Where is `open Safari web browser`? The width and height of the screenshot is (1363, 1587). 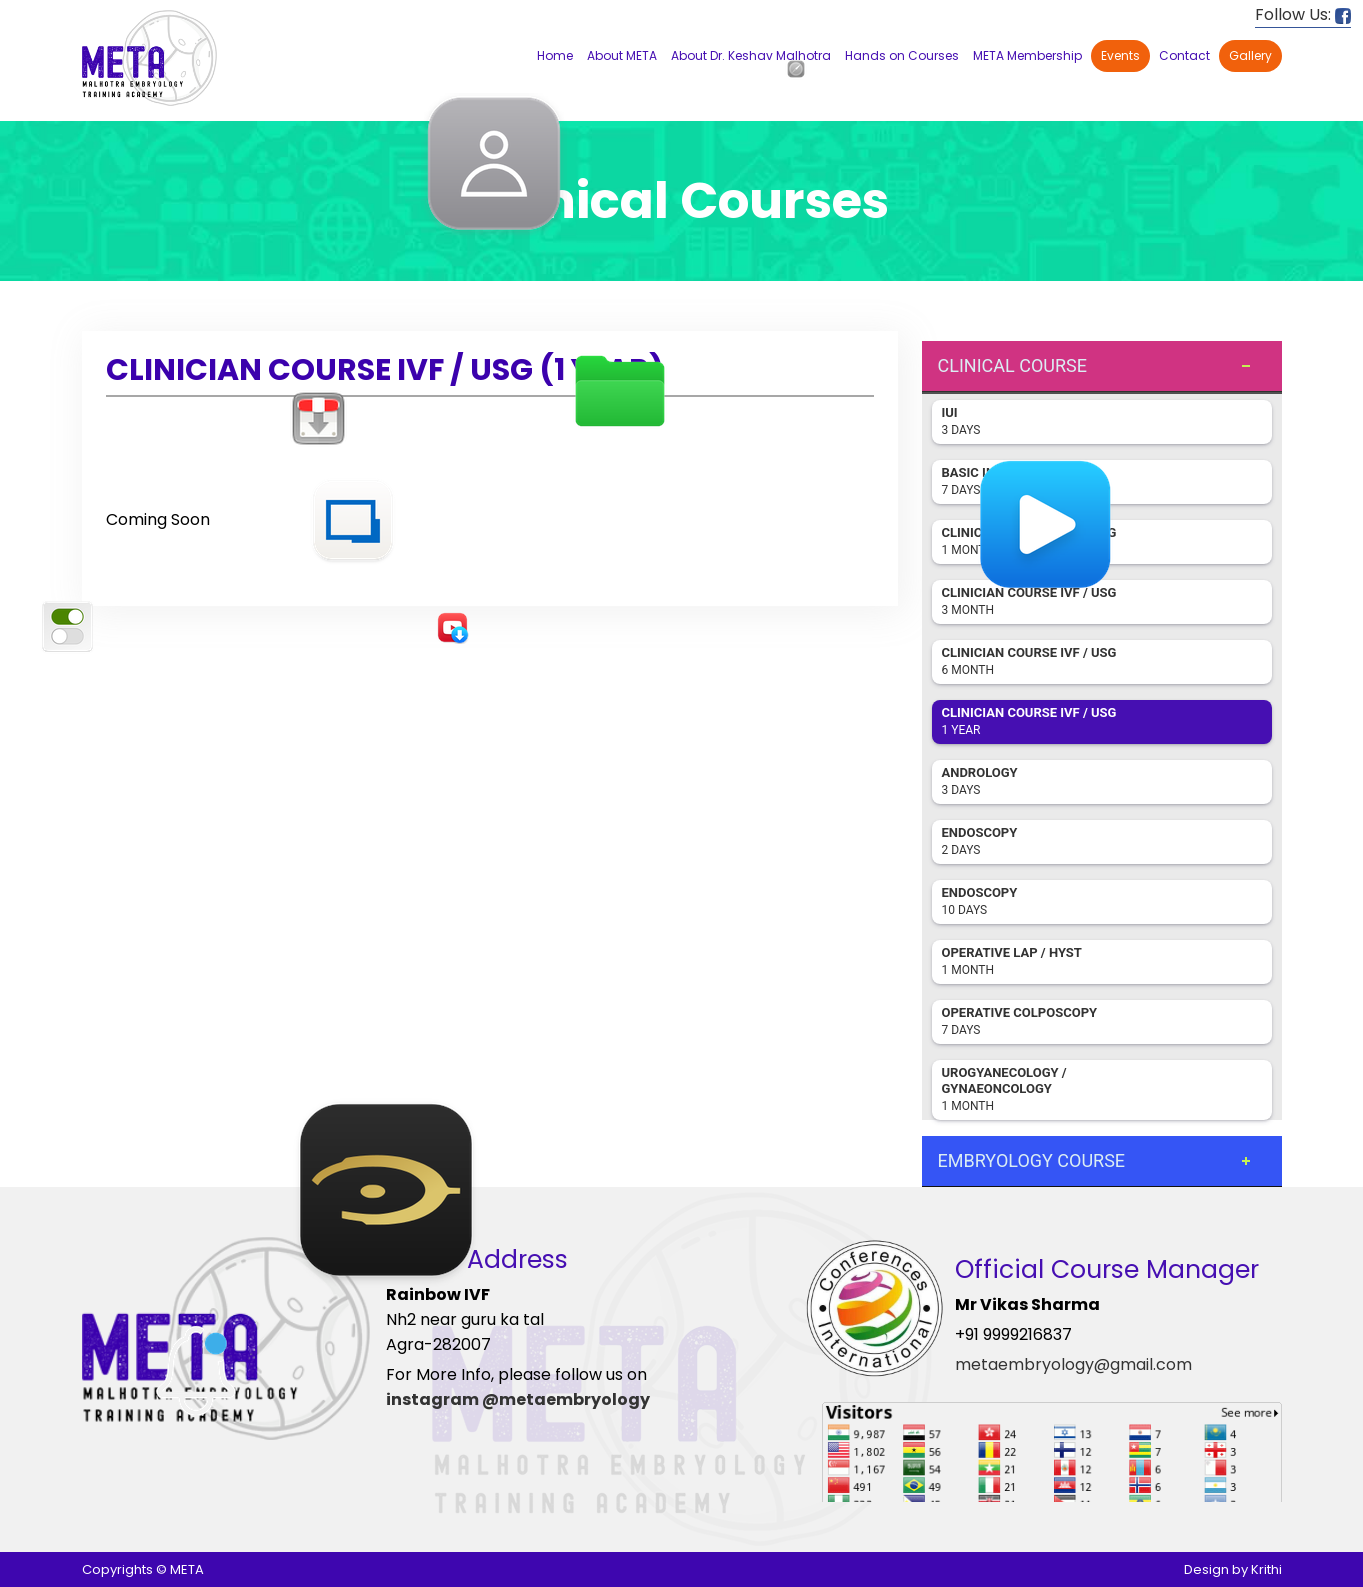
open Safari web browser is located at coordinates (796, 69).